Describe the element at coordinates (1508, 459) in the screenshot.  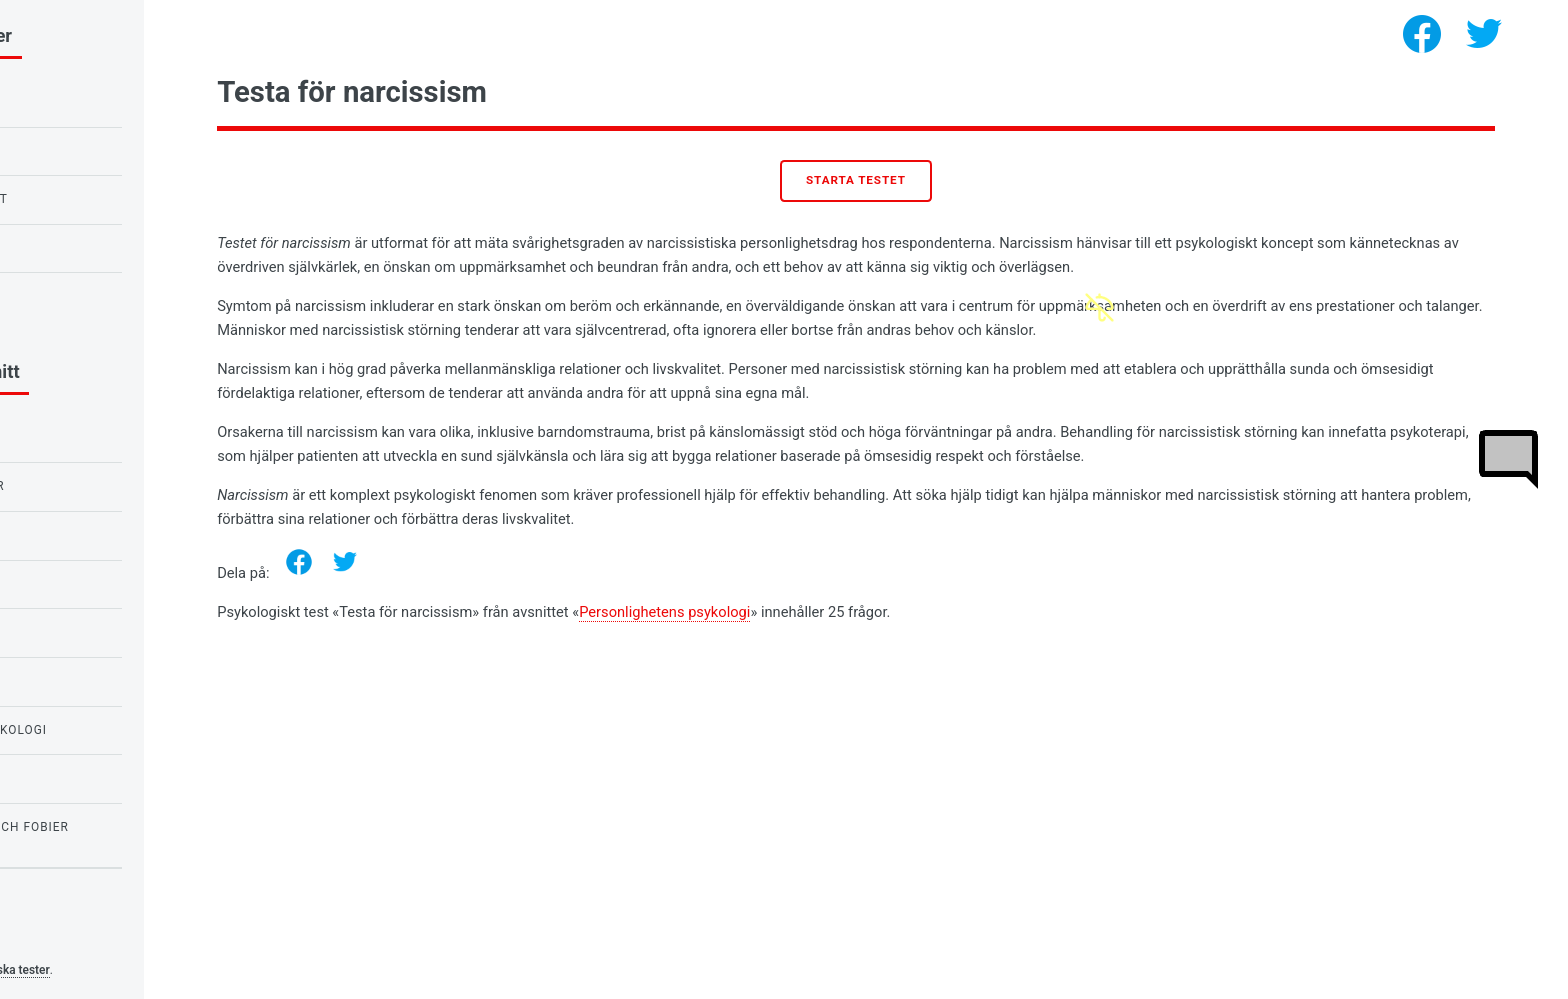
I see `open comments or discussion` at that location.